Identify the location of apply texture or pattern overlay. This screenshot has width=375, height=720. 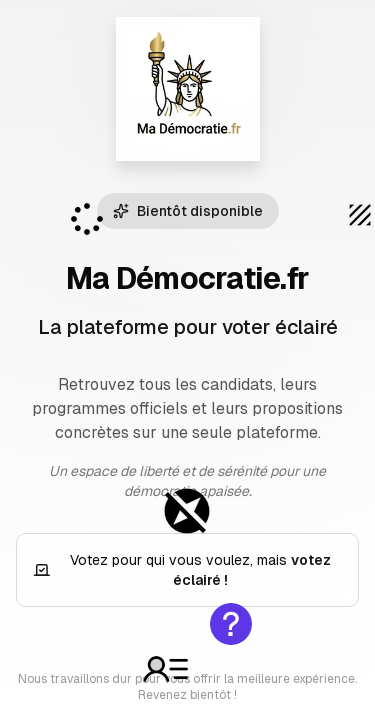
(360, 215).